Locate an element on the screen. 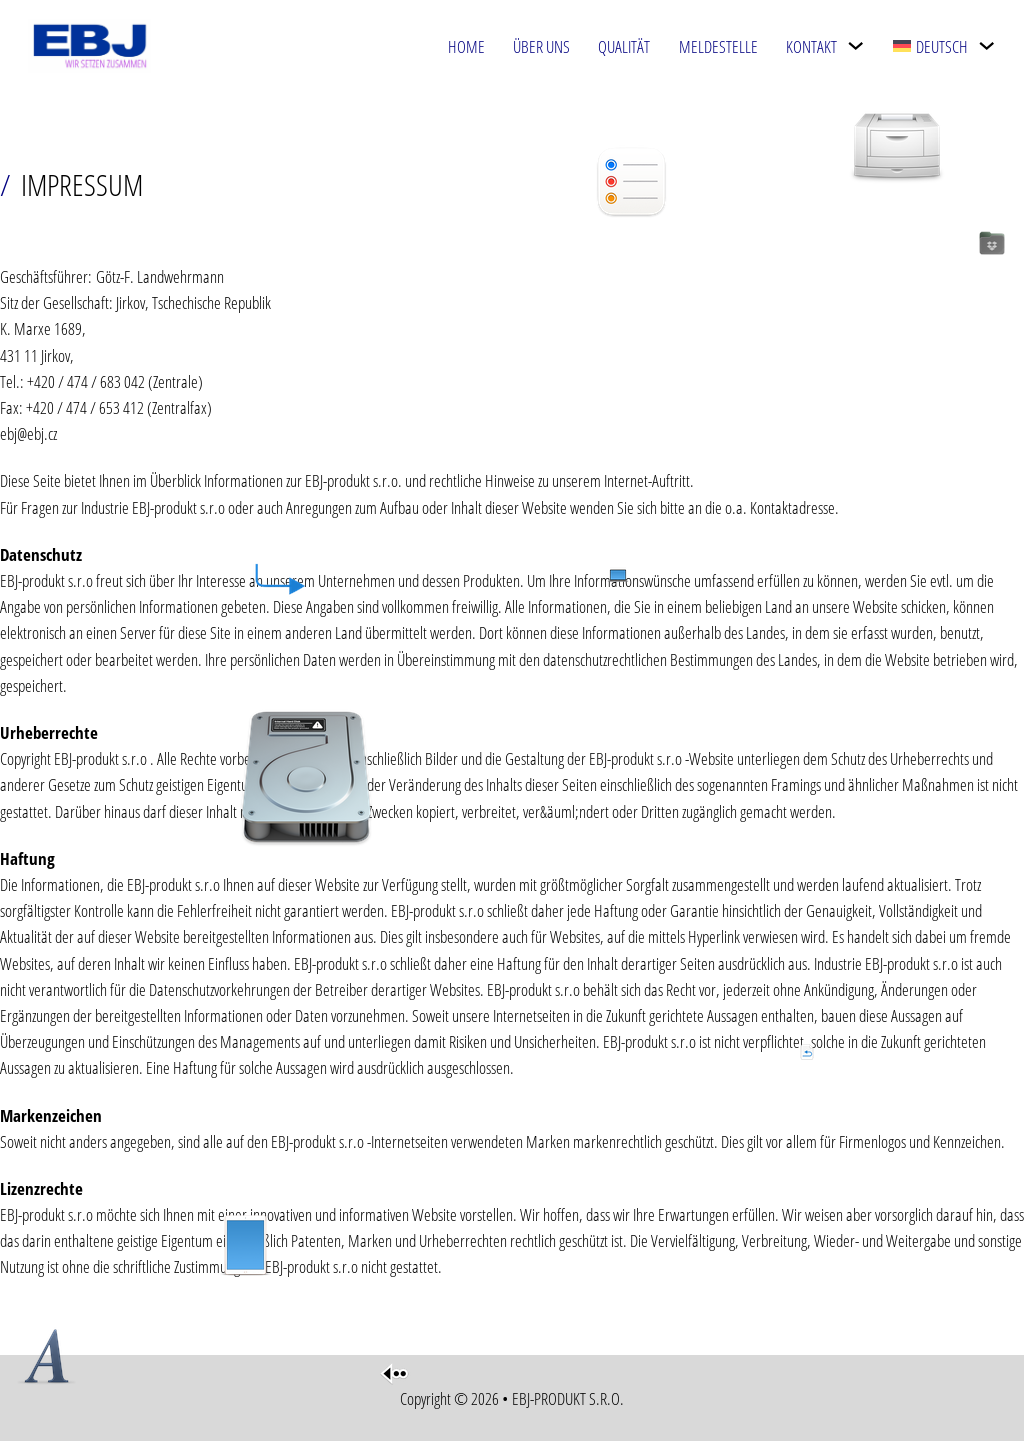 This screenshot has width=1024, height=1441. print document using postscript printer is located at coordinates (897, 146).